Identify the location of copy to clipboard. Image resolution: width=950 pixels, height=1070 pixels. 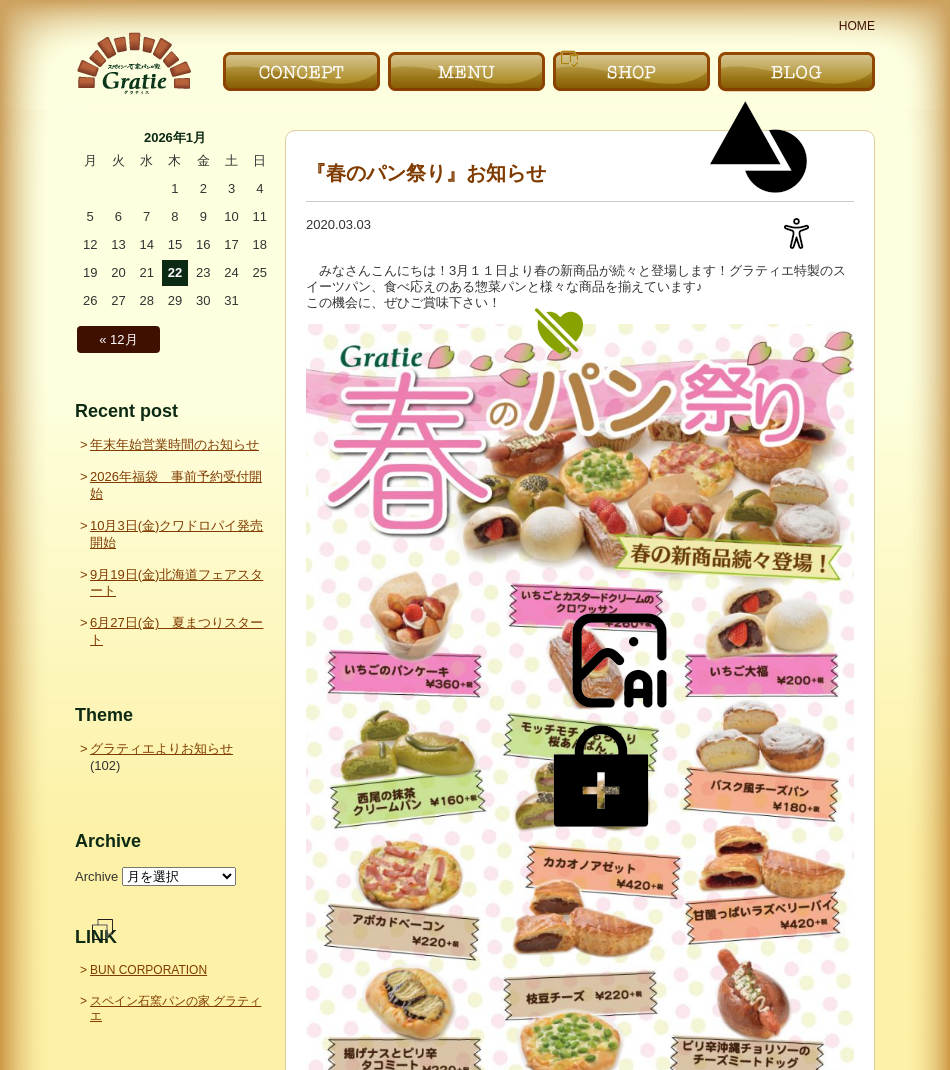
(102, 929).